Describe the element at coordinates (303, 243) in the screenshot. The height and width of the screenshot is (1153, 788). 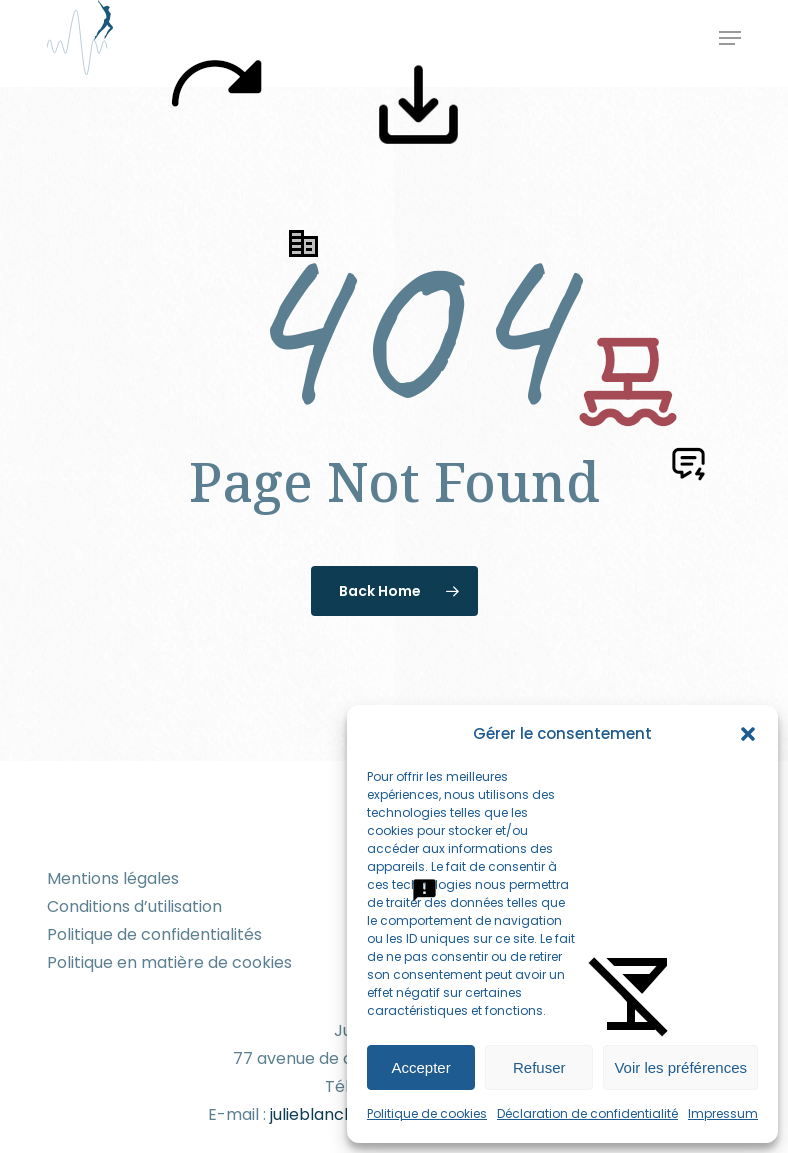
I see `view company or organization details` at that location.